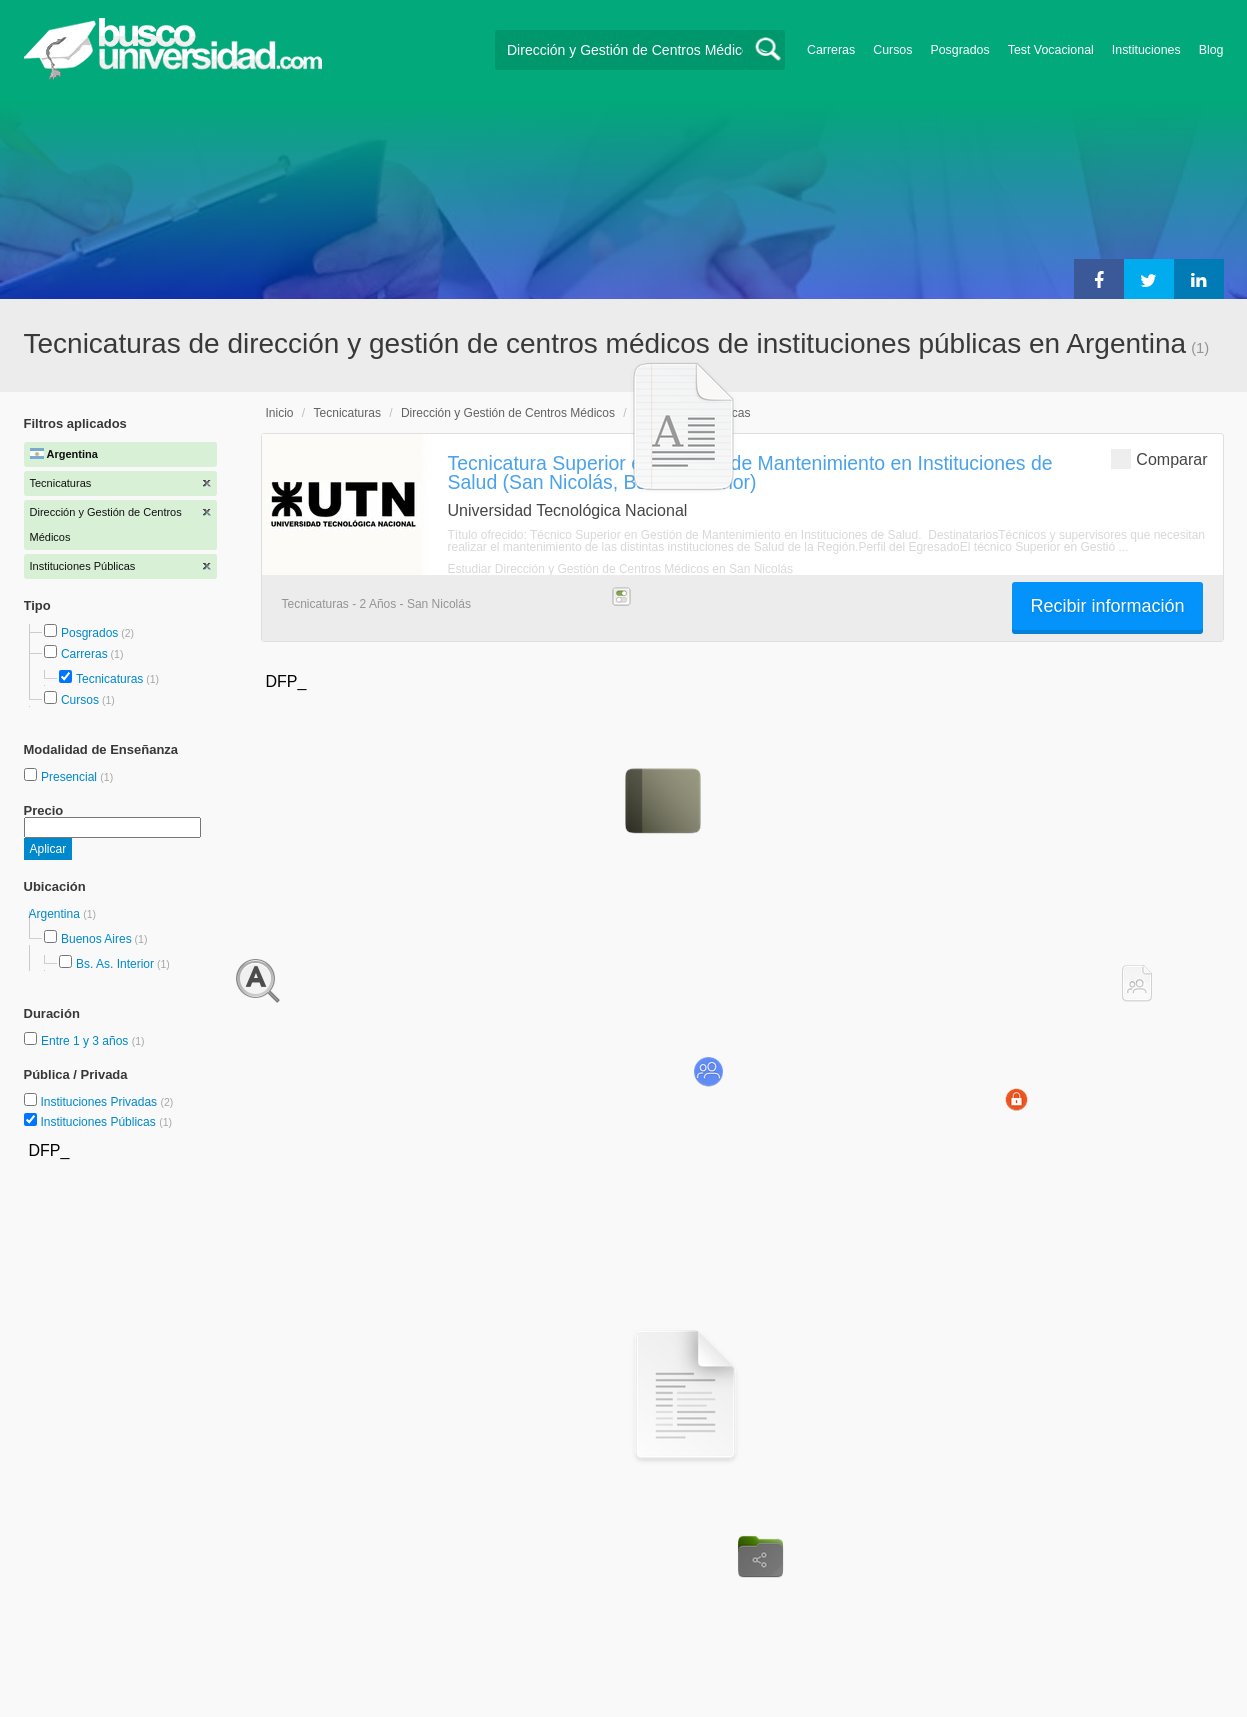  Describe the element at coordinates (663, 798) in the screenshot. I see `access the desktop folder` at that location.